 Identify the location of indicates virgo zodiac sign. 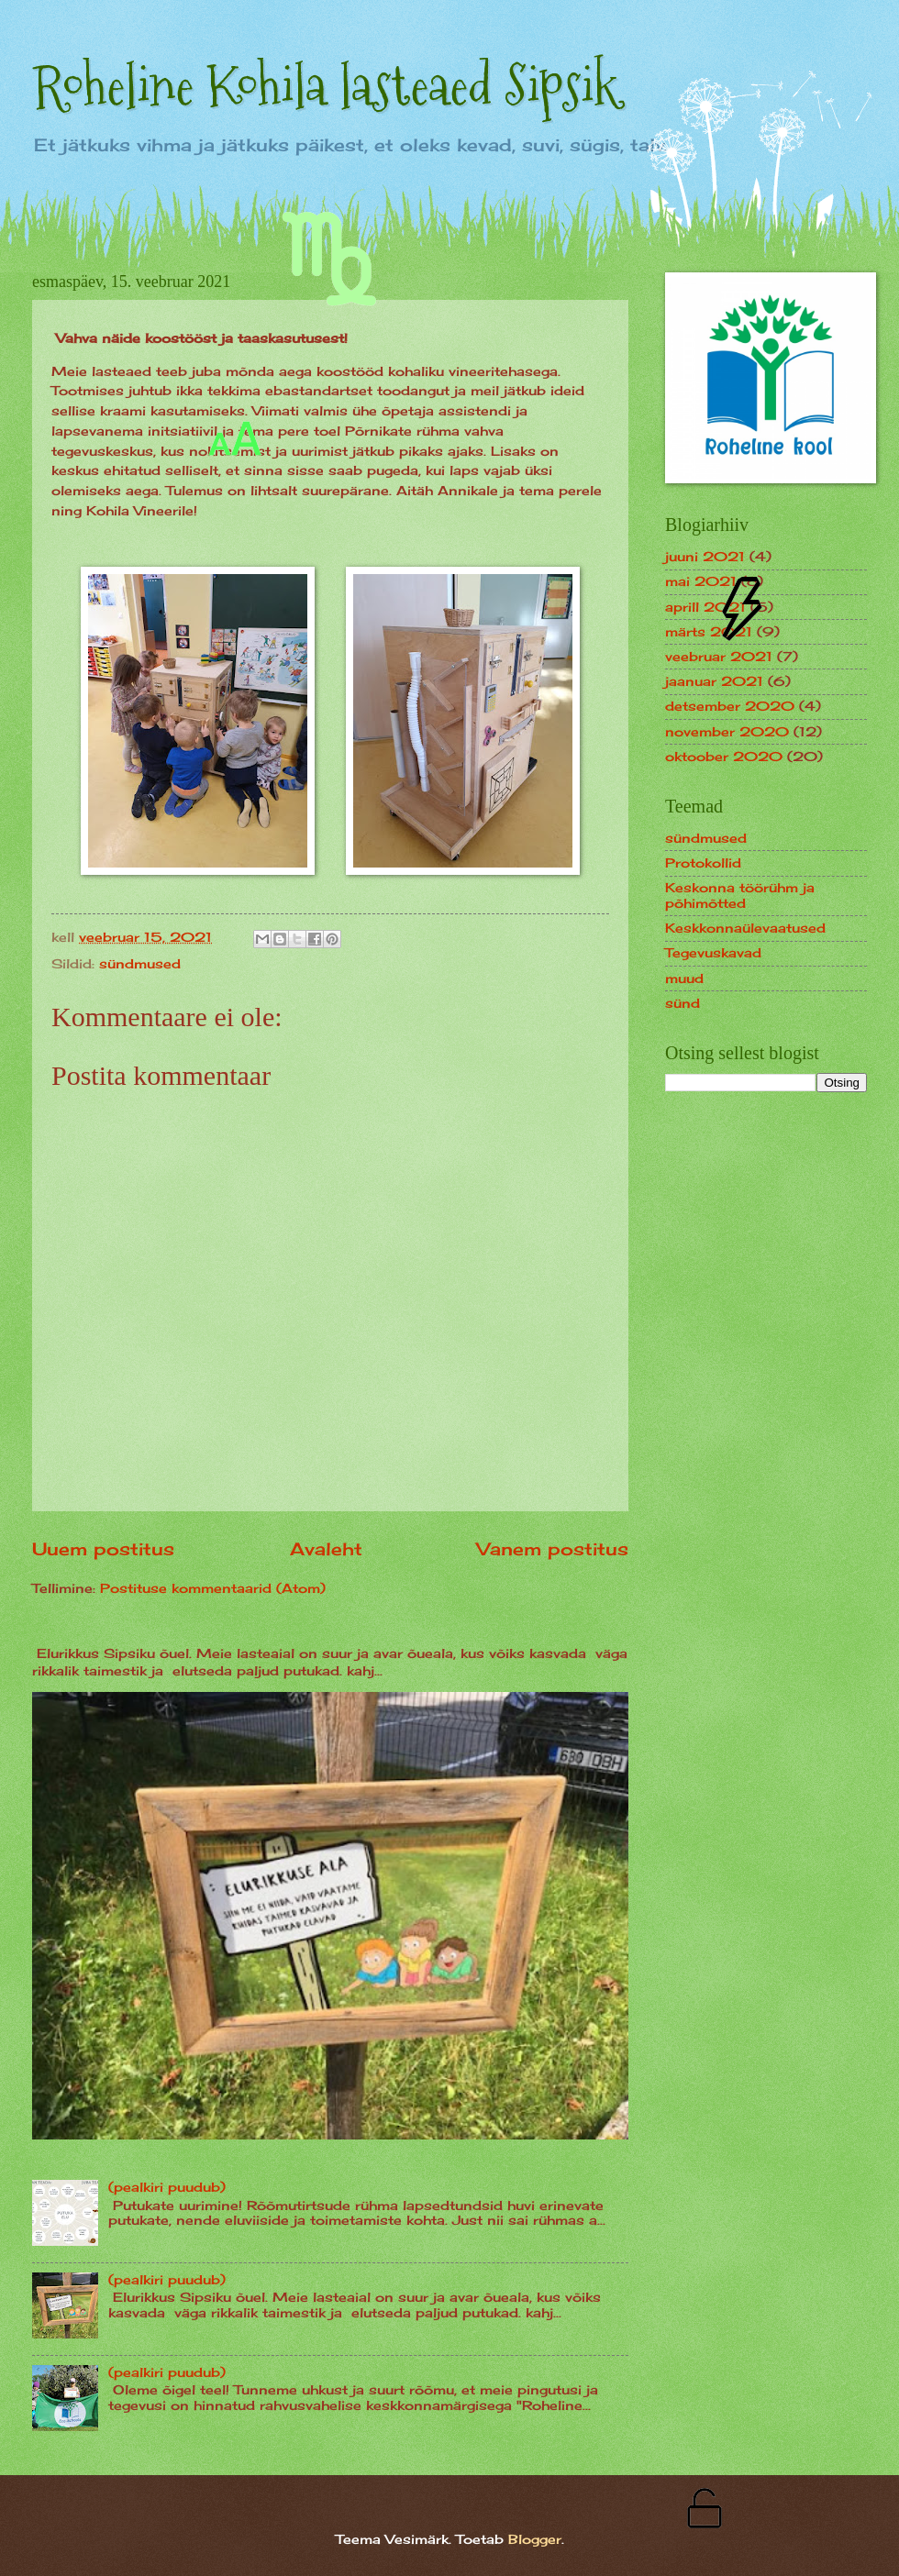
(331, 256).